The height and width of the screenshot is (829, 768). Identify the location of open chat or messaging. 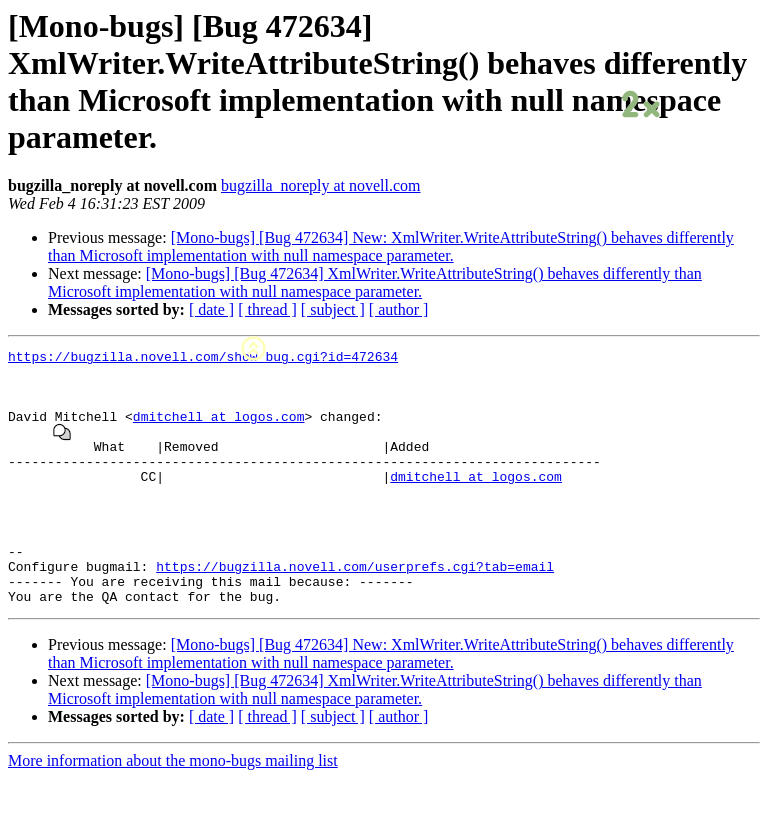
(62, 432).